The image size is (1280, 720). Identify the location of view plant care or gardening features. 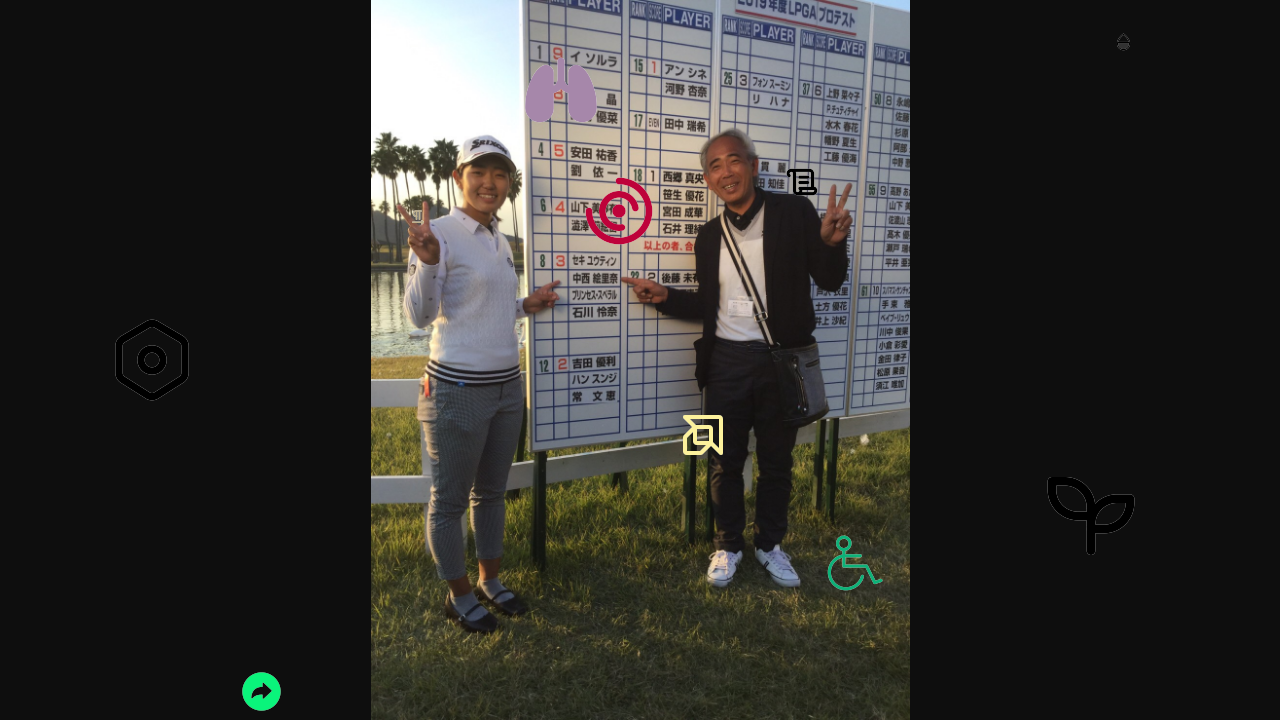
(1091, 516).